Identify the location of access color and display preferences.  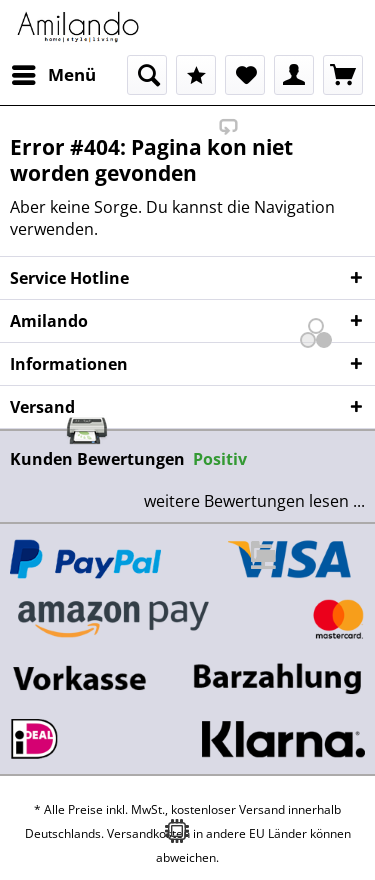
(316, 332).